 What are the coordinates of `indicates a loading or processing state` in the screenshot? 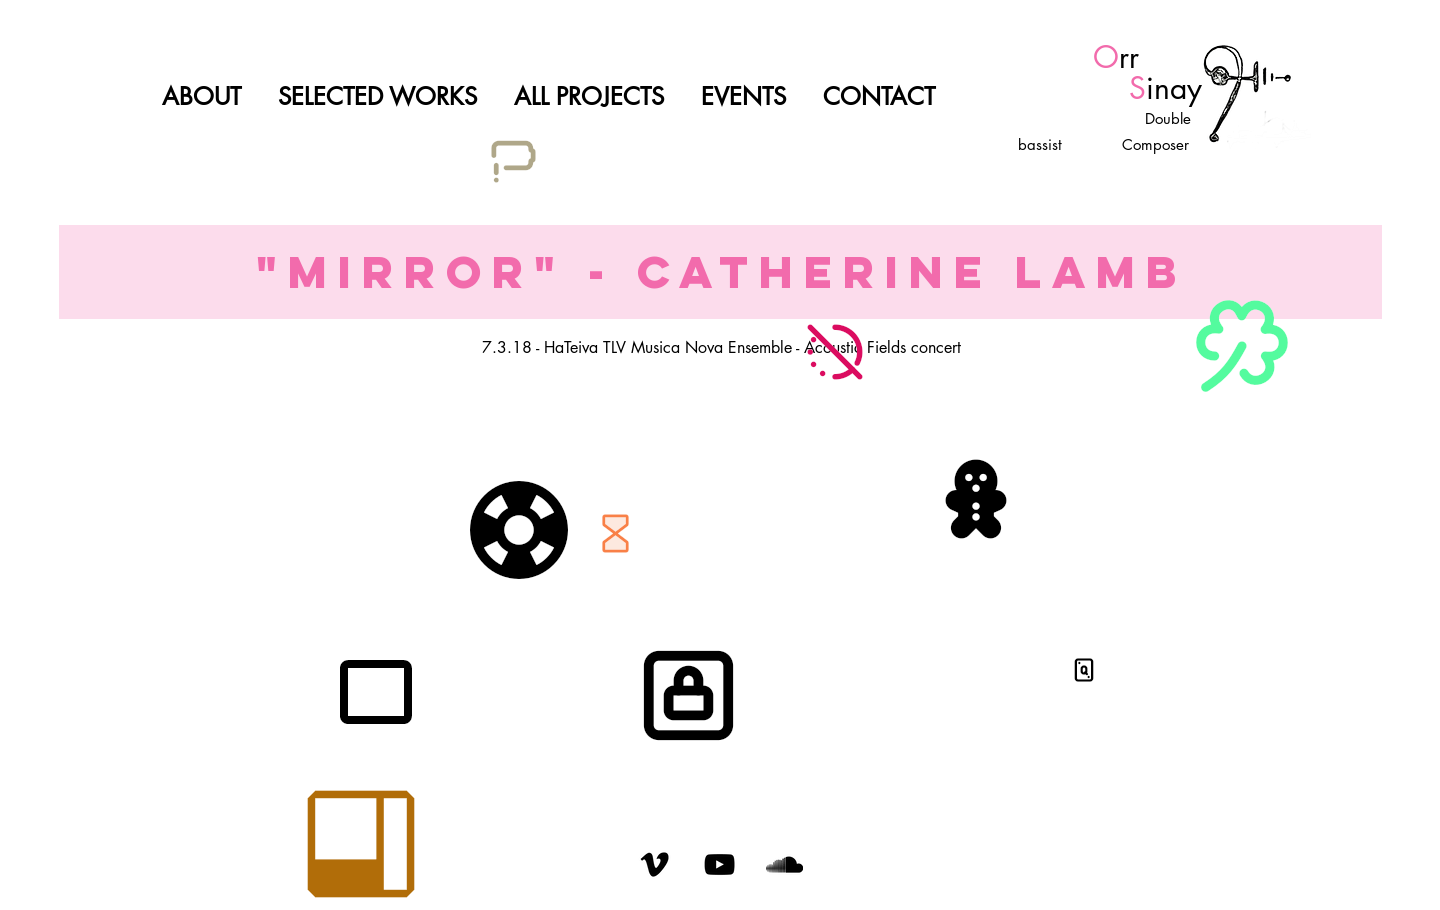 It's located at (615, 533).